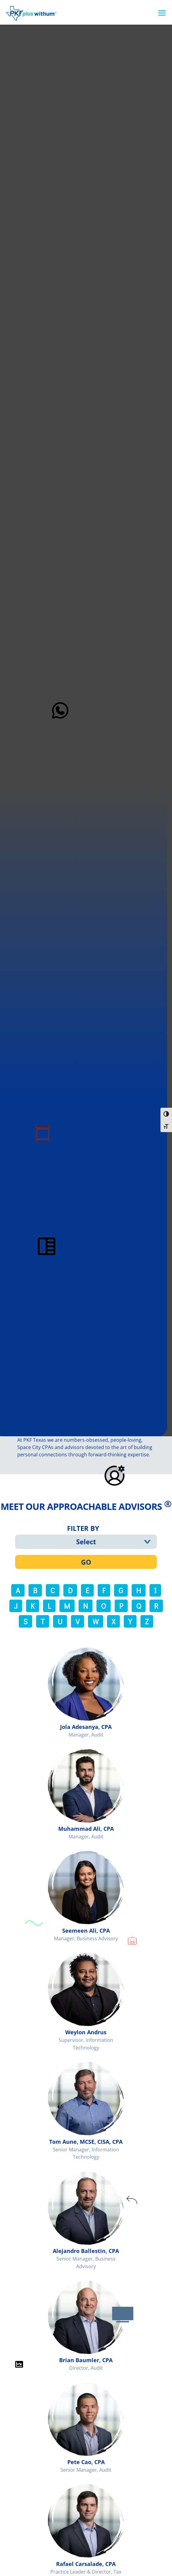 Image resolution: width=172 pixels, height=2576 pixels. What do you see at coordinates (60, 2107) in the screenshot?
I see `switch to the right panel or view` at bounding box center [60, 2107].